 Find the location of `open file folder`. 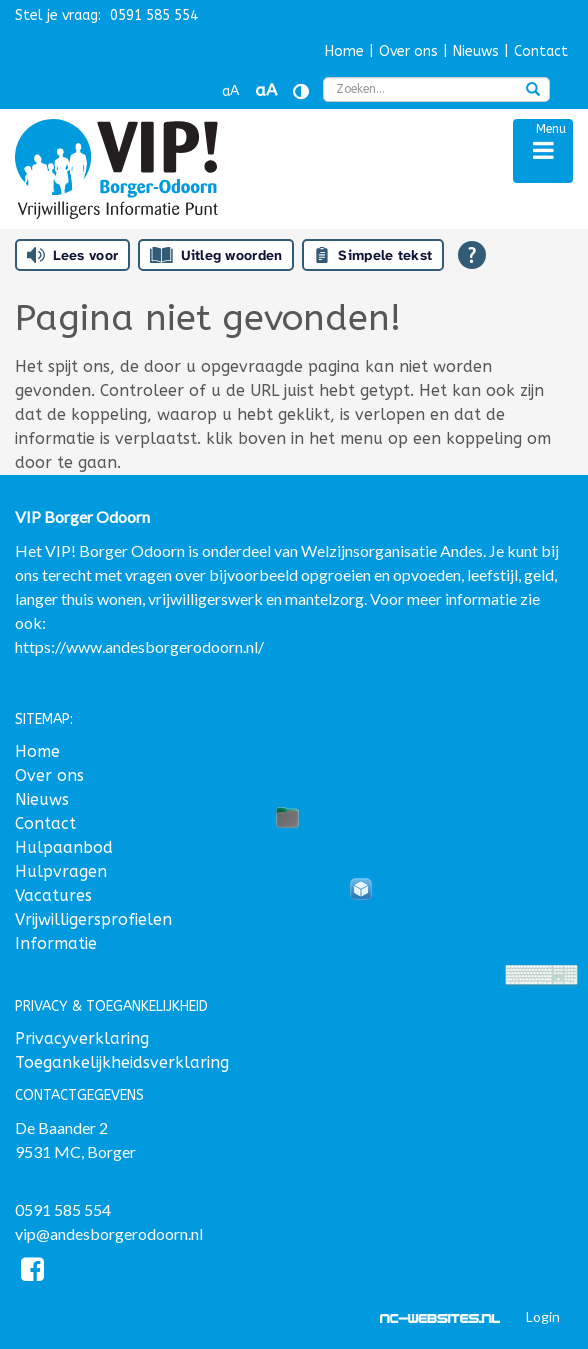

open file folder is located at coordinates (287, 817).